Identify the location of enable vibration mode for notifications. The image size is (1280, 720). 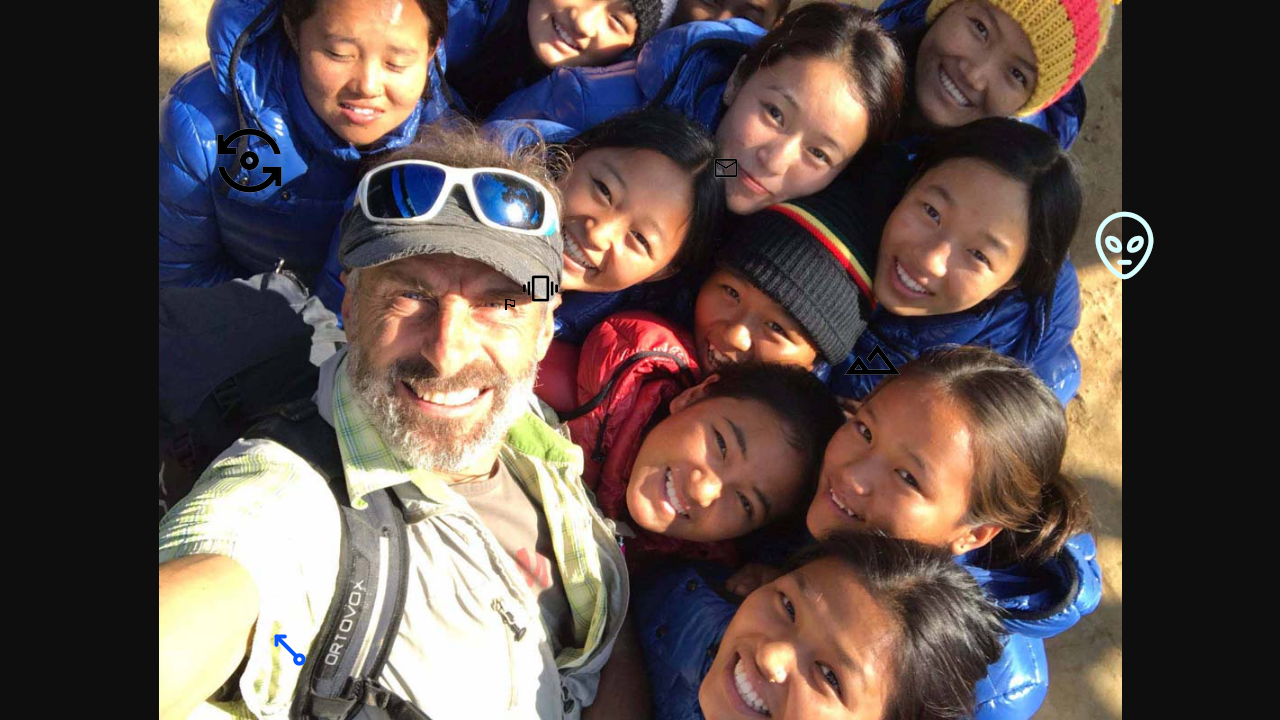
(540, 288).